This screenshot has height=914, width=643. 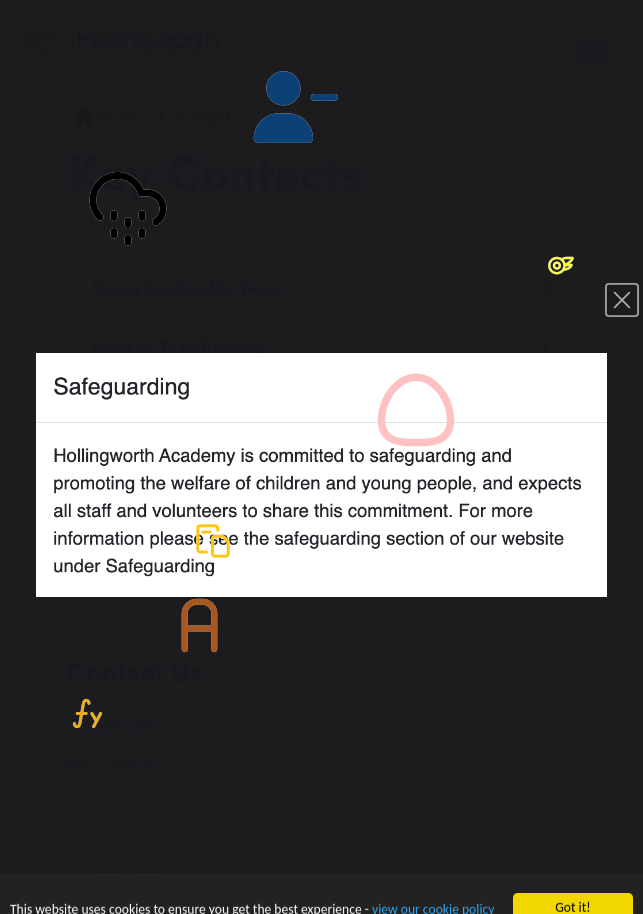 What do you see at coordinates (416, 408) in the screenshot?
I see `represents an abstract shape or freeform object` at bounding box center [416, 408].